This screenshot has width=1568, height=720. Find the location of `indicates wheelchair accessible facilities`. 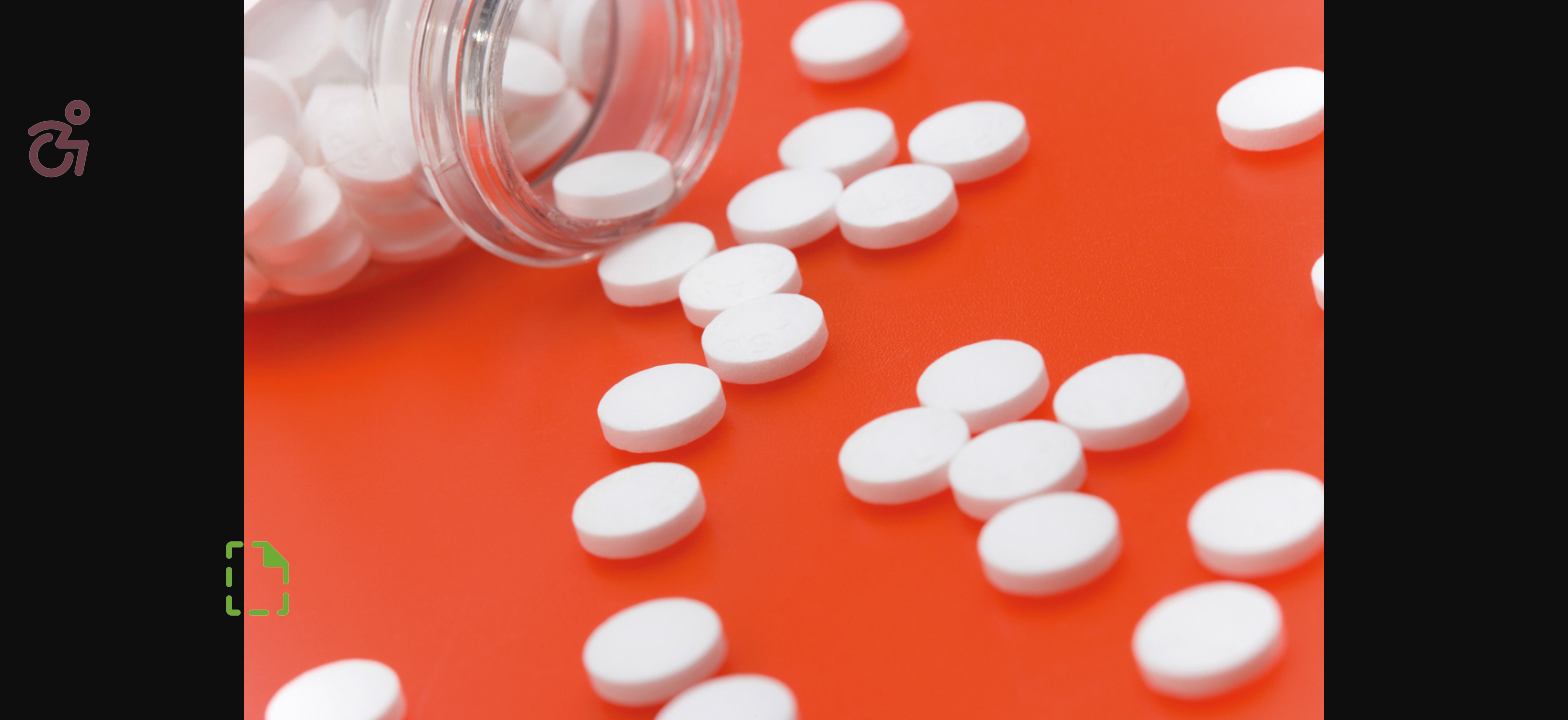

indicates wheelchair accessible facilities is located at coordinates (61, 140).